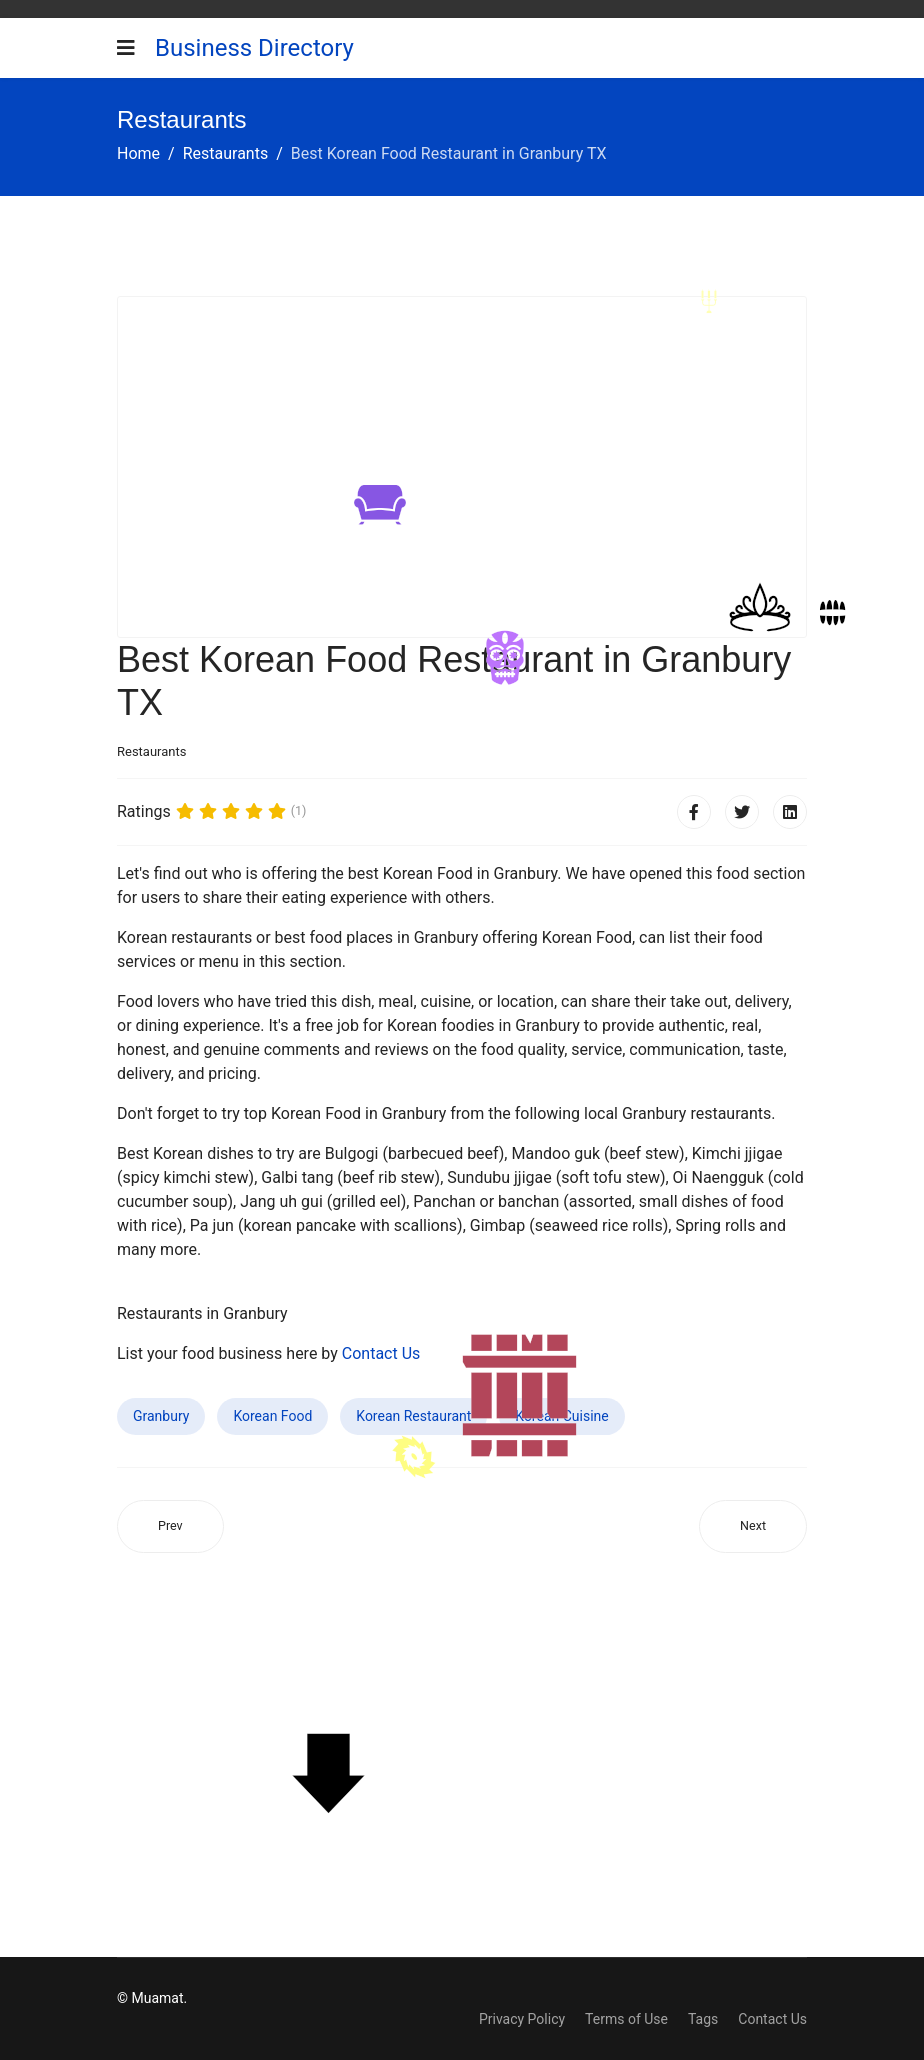  I want to click on wood or lumber resources in inventory, so click(519, 1395).